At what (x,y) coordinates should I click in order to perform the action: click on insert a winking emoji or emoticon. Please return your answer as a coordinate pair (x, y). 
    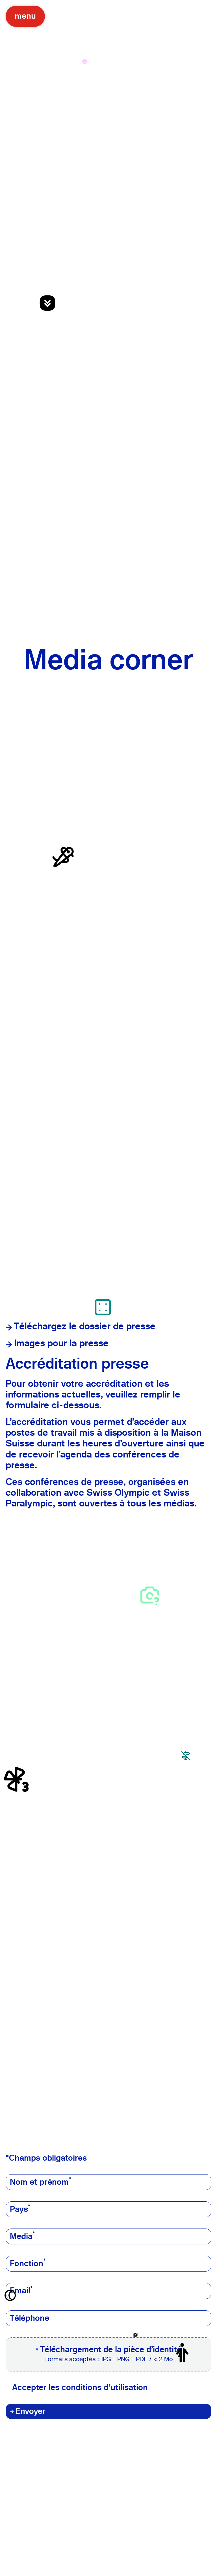
    Looking at the image, I should click on (84, 61).